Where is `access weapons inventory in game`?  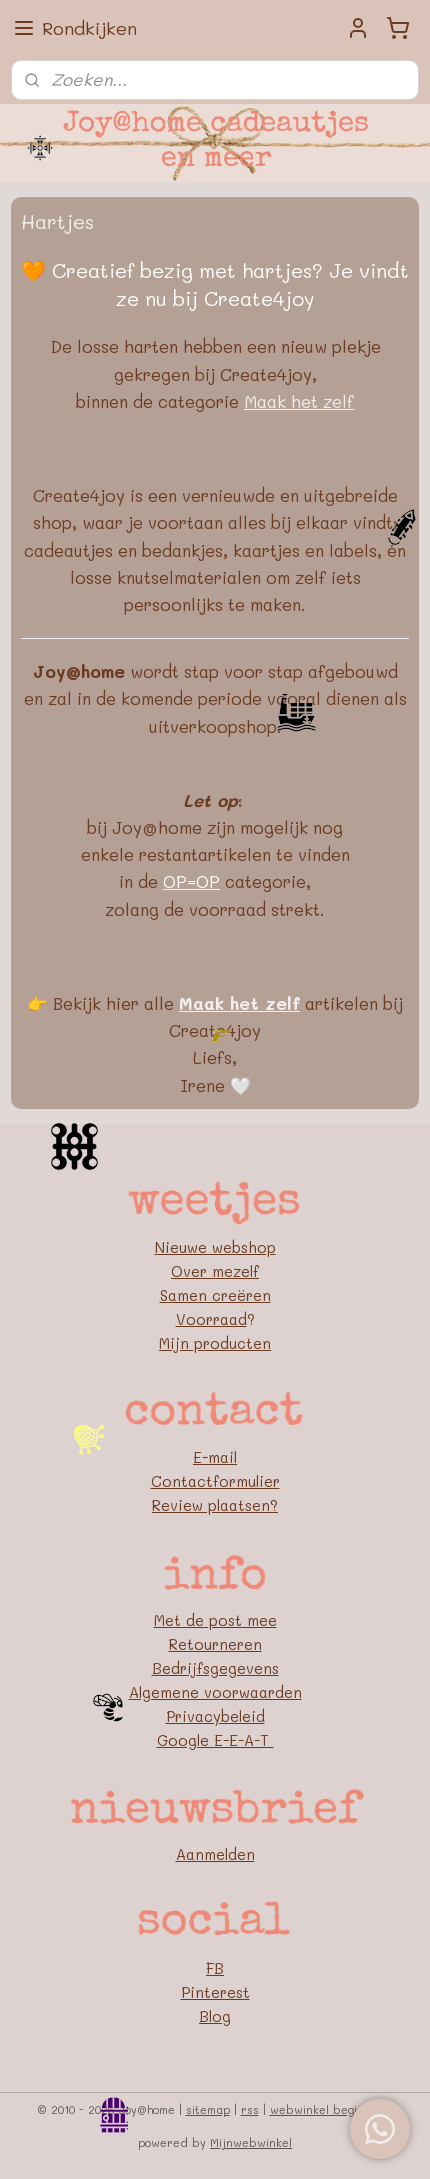
access weapons inventory in game is located at coordinates (221, 1036).